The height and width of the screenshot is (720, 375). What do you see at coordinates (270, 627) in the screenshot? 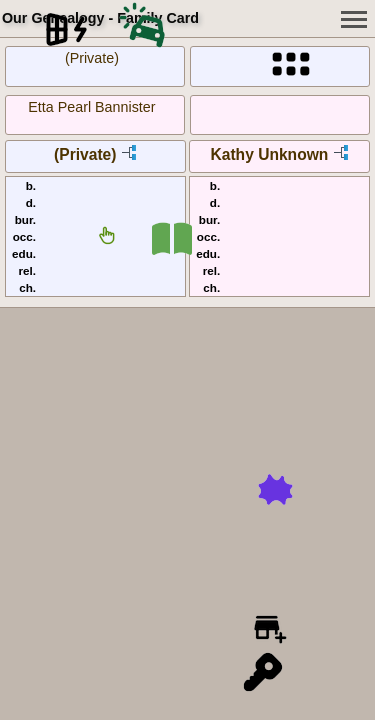
I see `add a new business location` at bounding box center [270, 627].